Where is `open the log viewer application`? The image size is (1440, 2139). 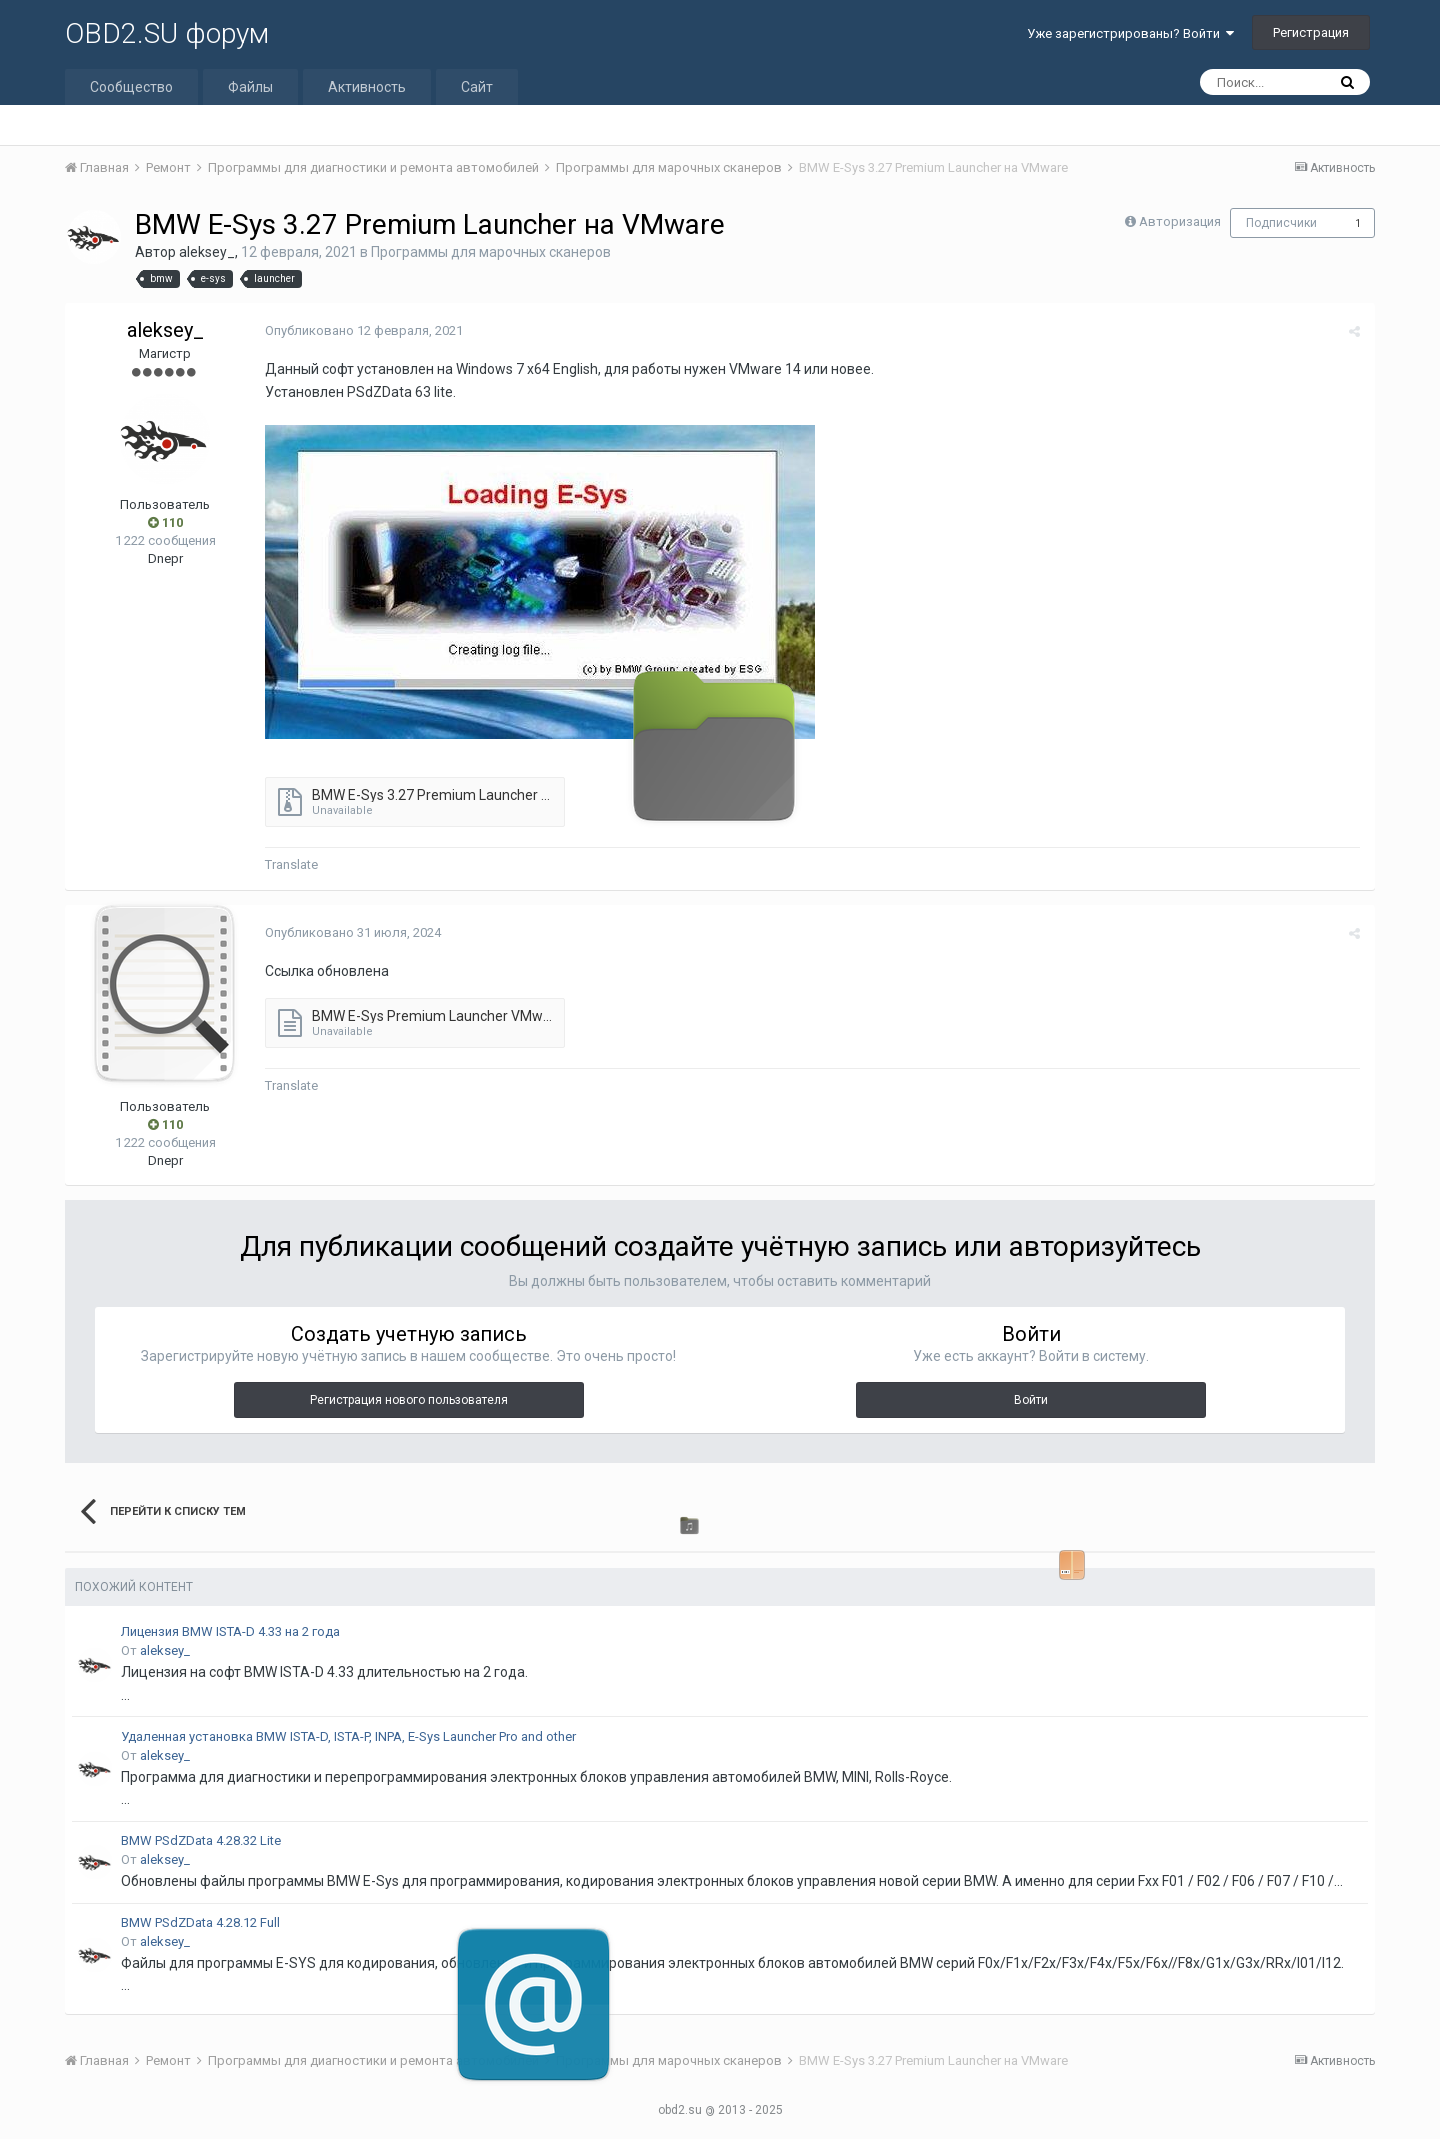 open the log viewer application is located at coordinates (164, 993).